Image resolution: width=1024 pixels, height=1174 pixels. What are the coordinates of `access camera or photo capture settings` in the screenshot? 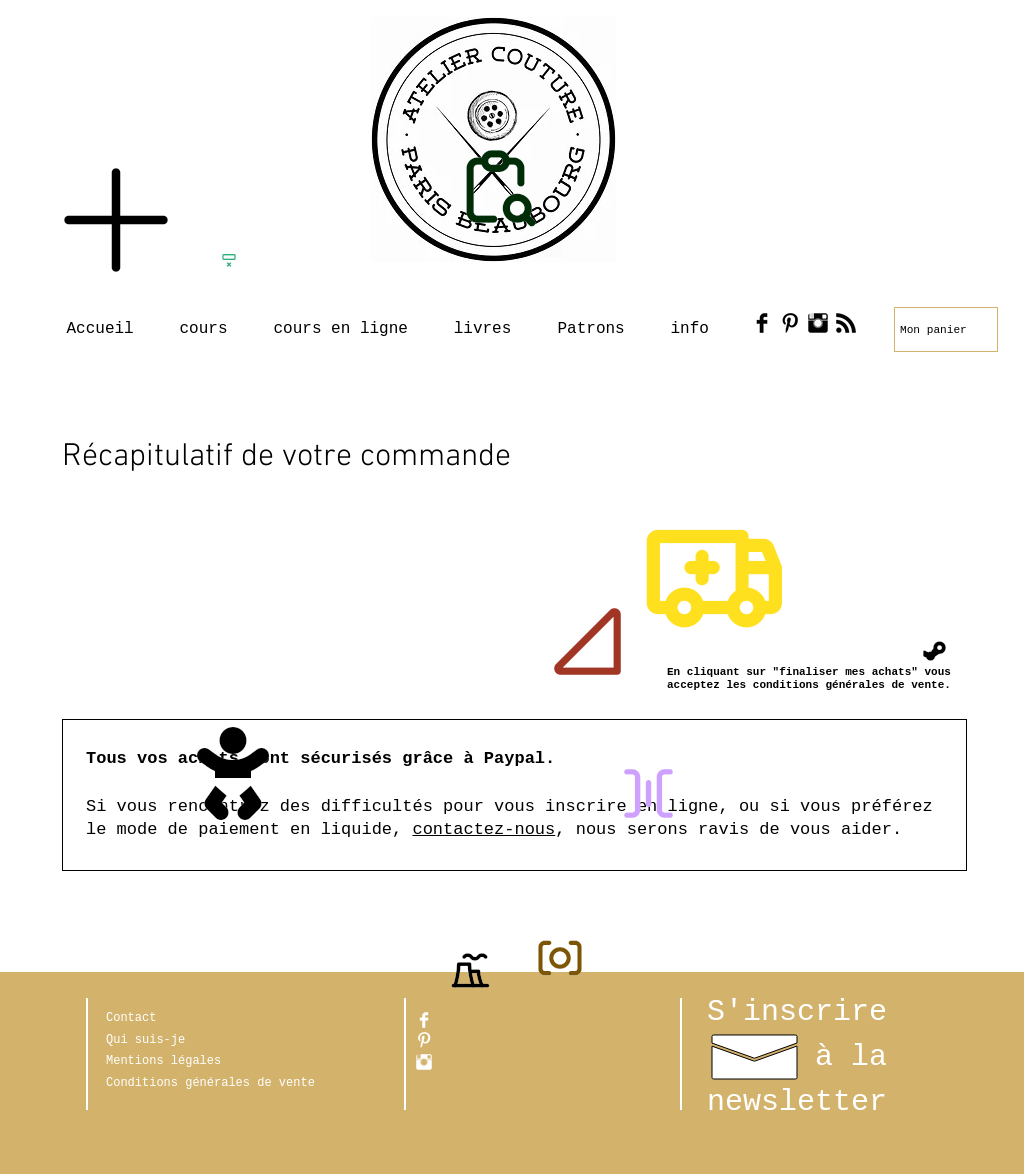 It's located at (560, 958).